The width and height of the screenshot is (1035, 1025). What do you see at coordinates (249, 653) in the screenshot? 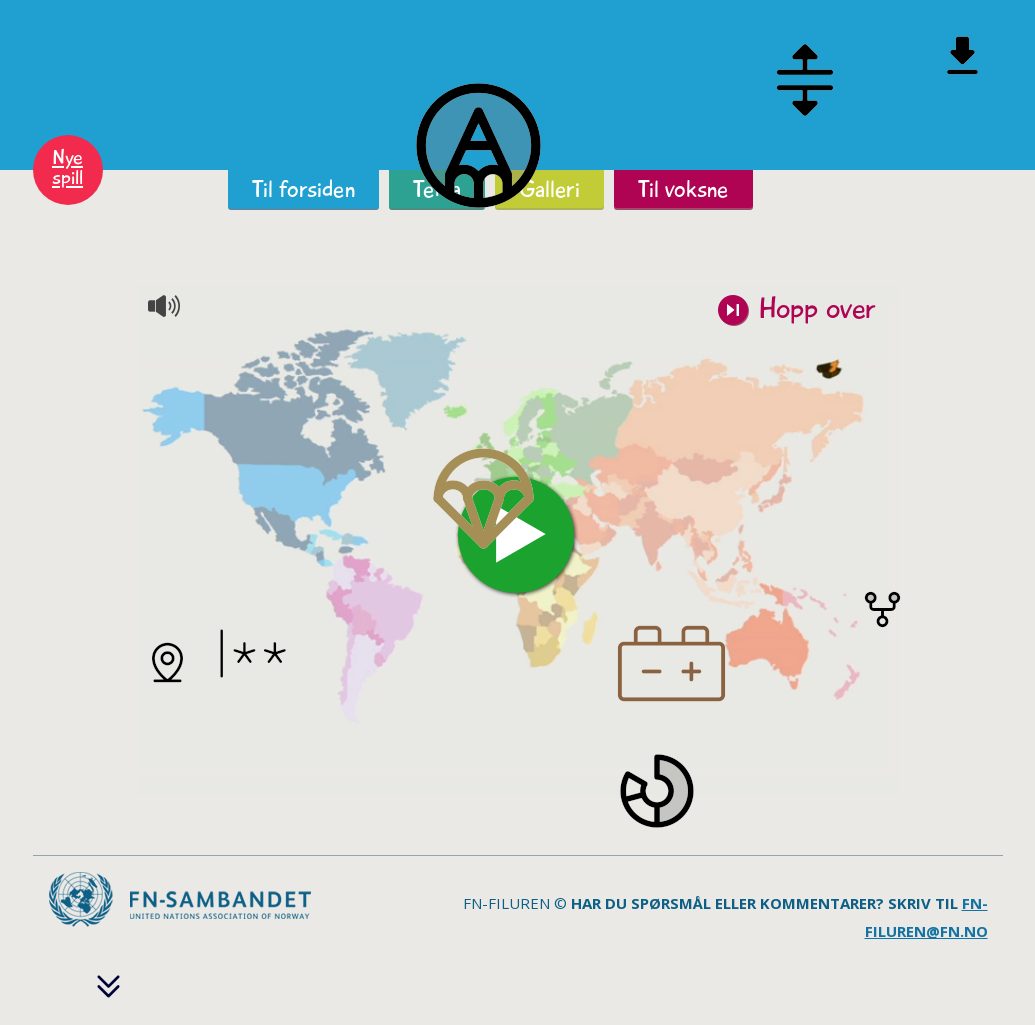
I see `enter or view password field` at bounding box center [249, 653].